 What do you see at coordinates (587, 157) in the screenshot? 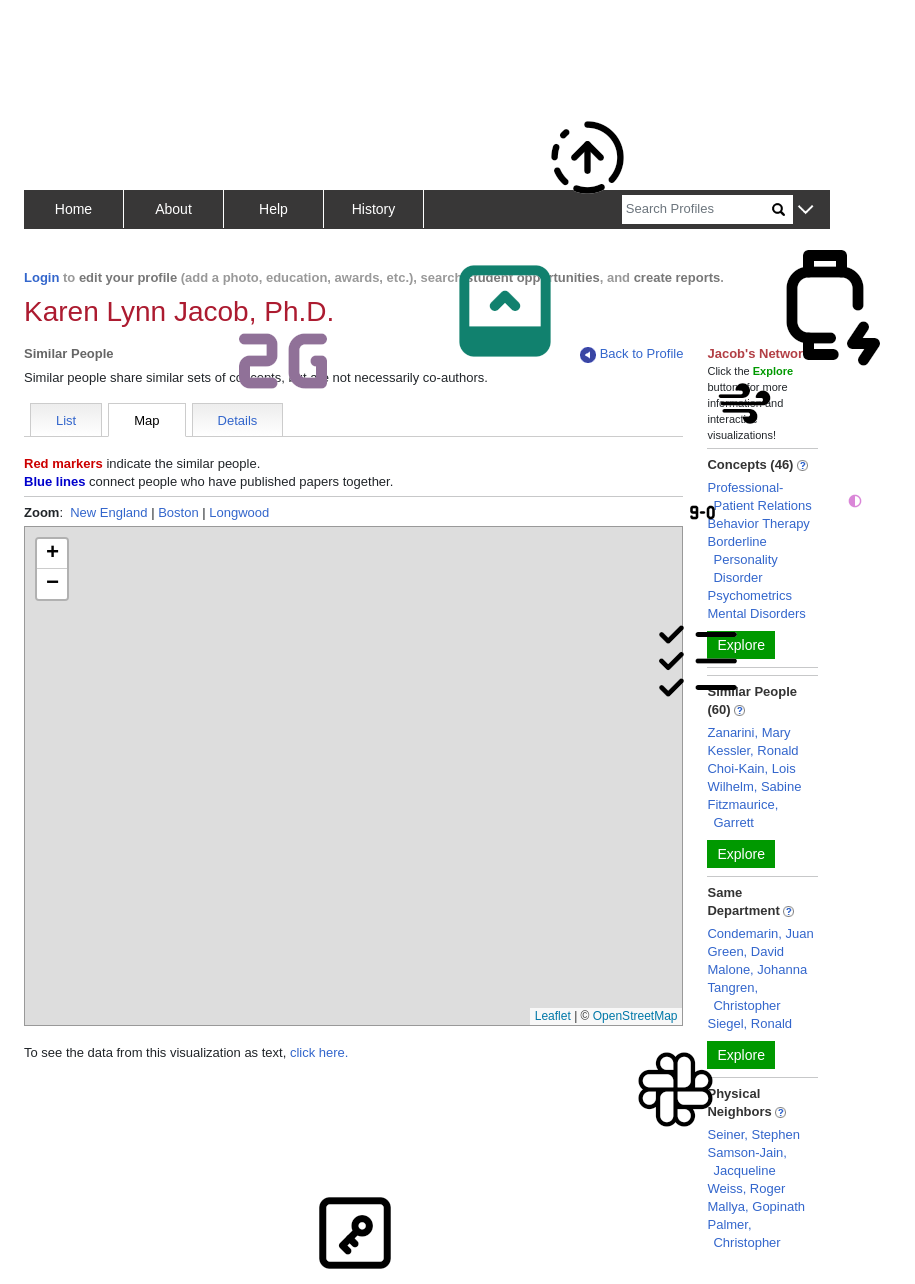
I see `upload in progress` at bounding box center [587, 157].